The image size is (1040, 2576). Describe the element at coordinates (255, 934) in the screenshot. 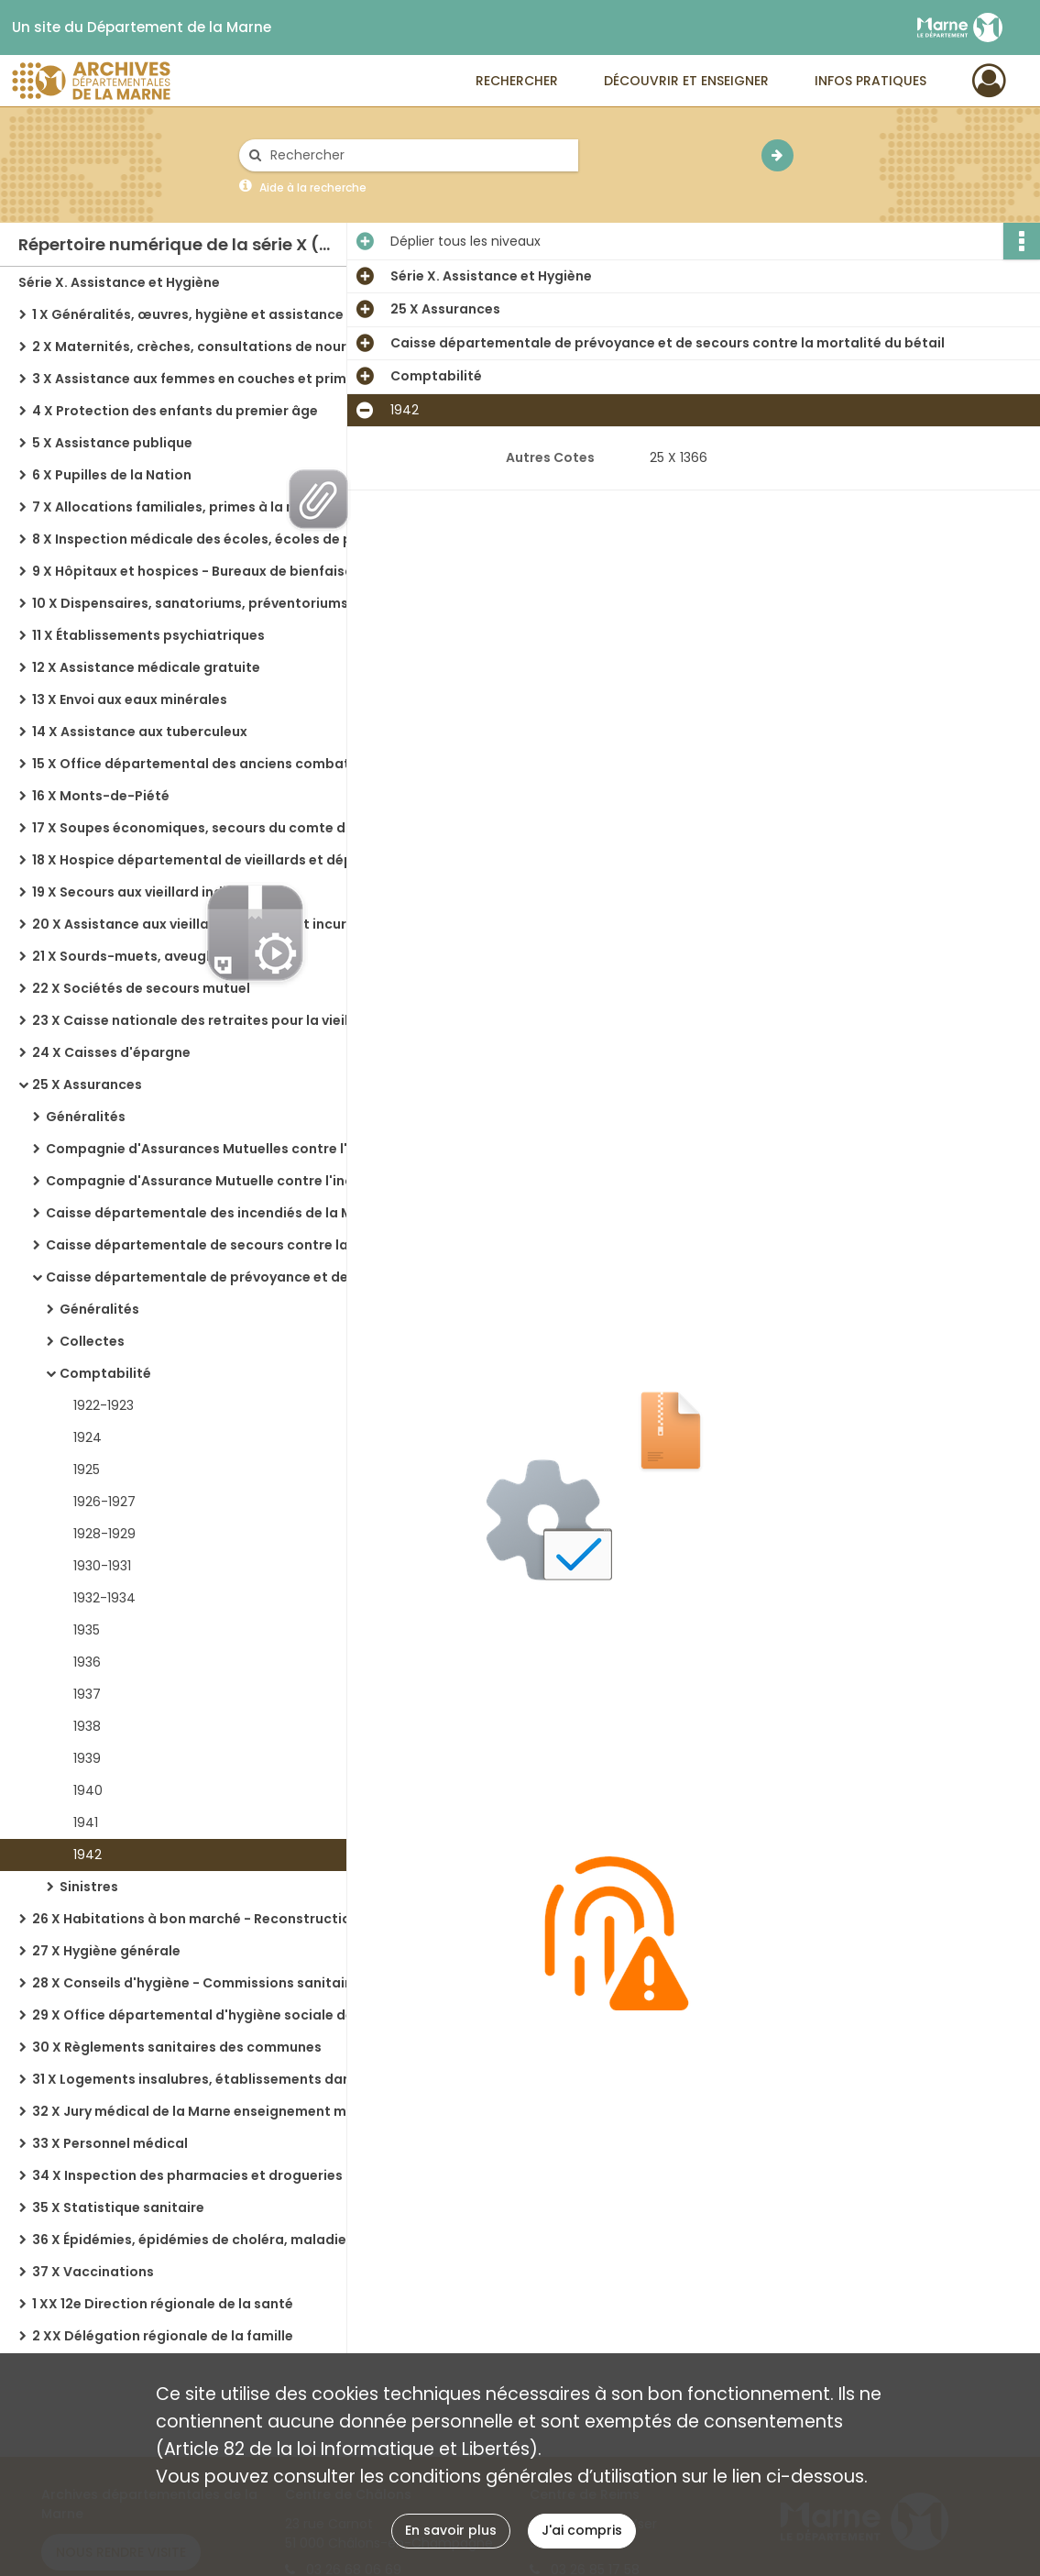

I see `access YaST AutoYaST system configuration` at that location.